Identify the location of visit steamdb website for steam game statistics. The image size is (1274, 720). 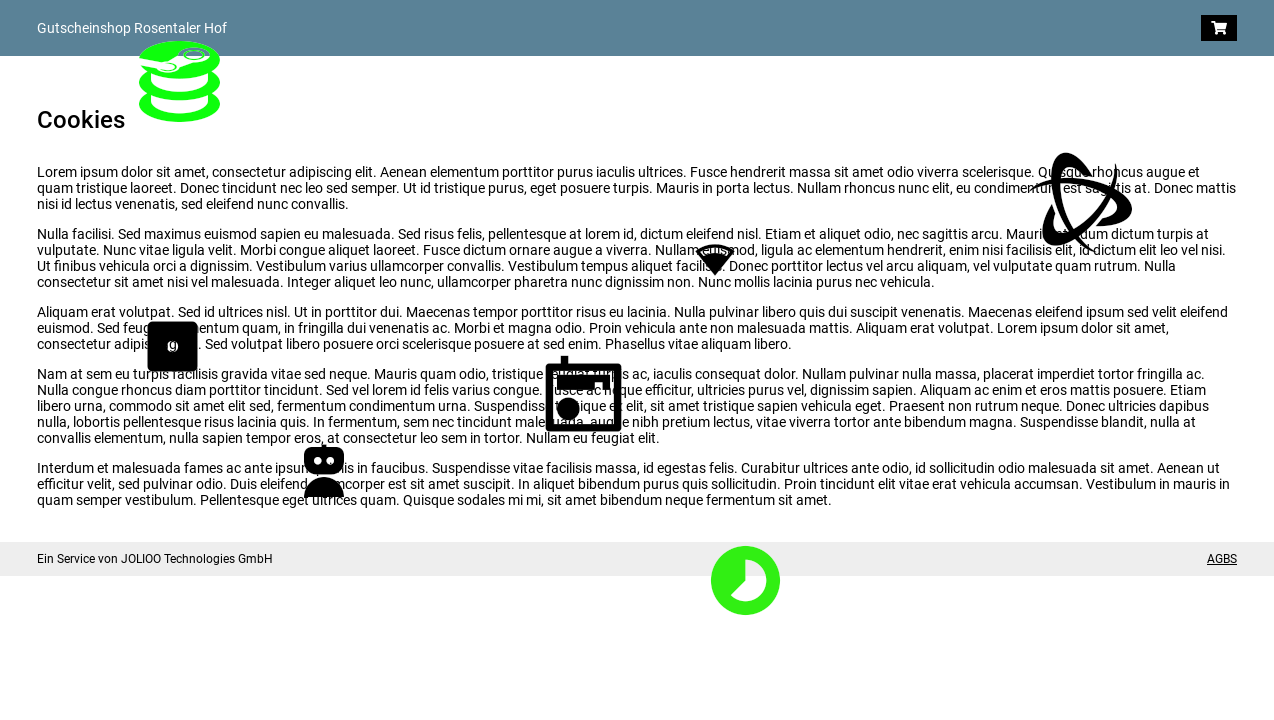
(179, 81).